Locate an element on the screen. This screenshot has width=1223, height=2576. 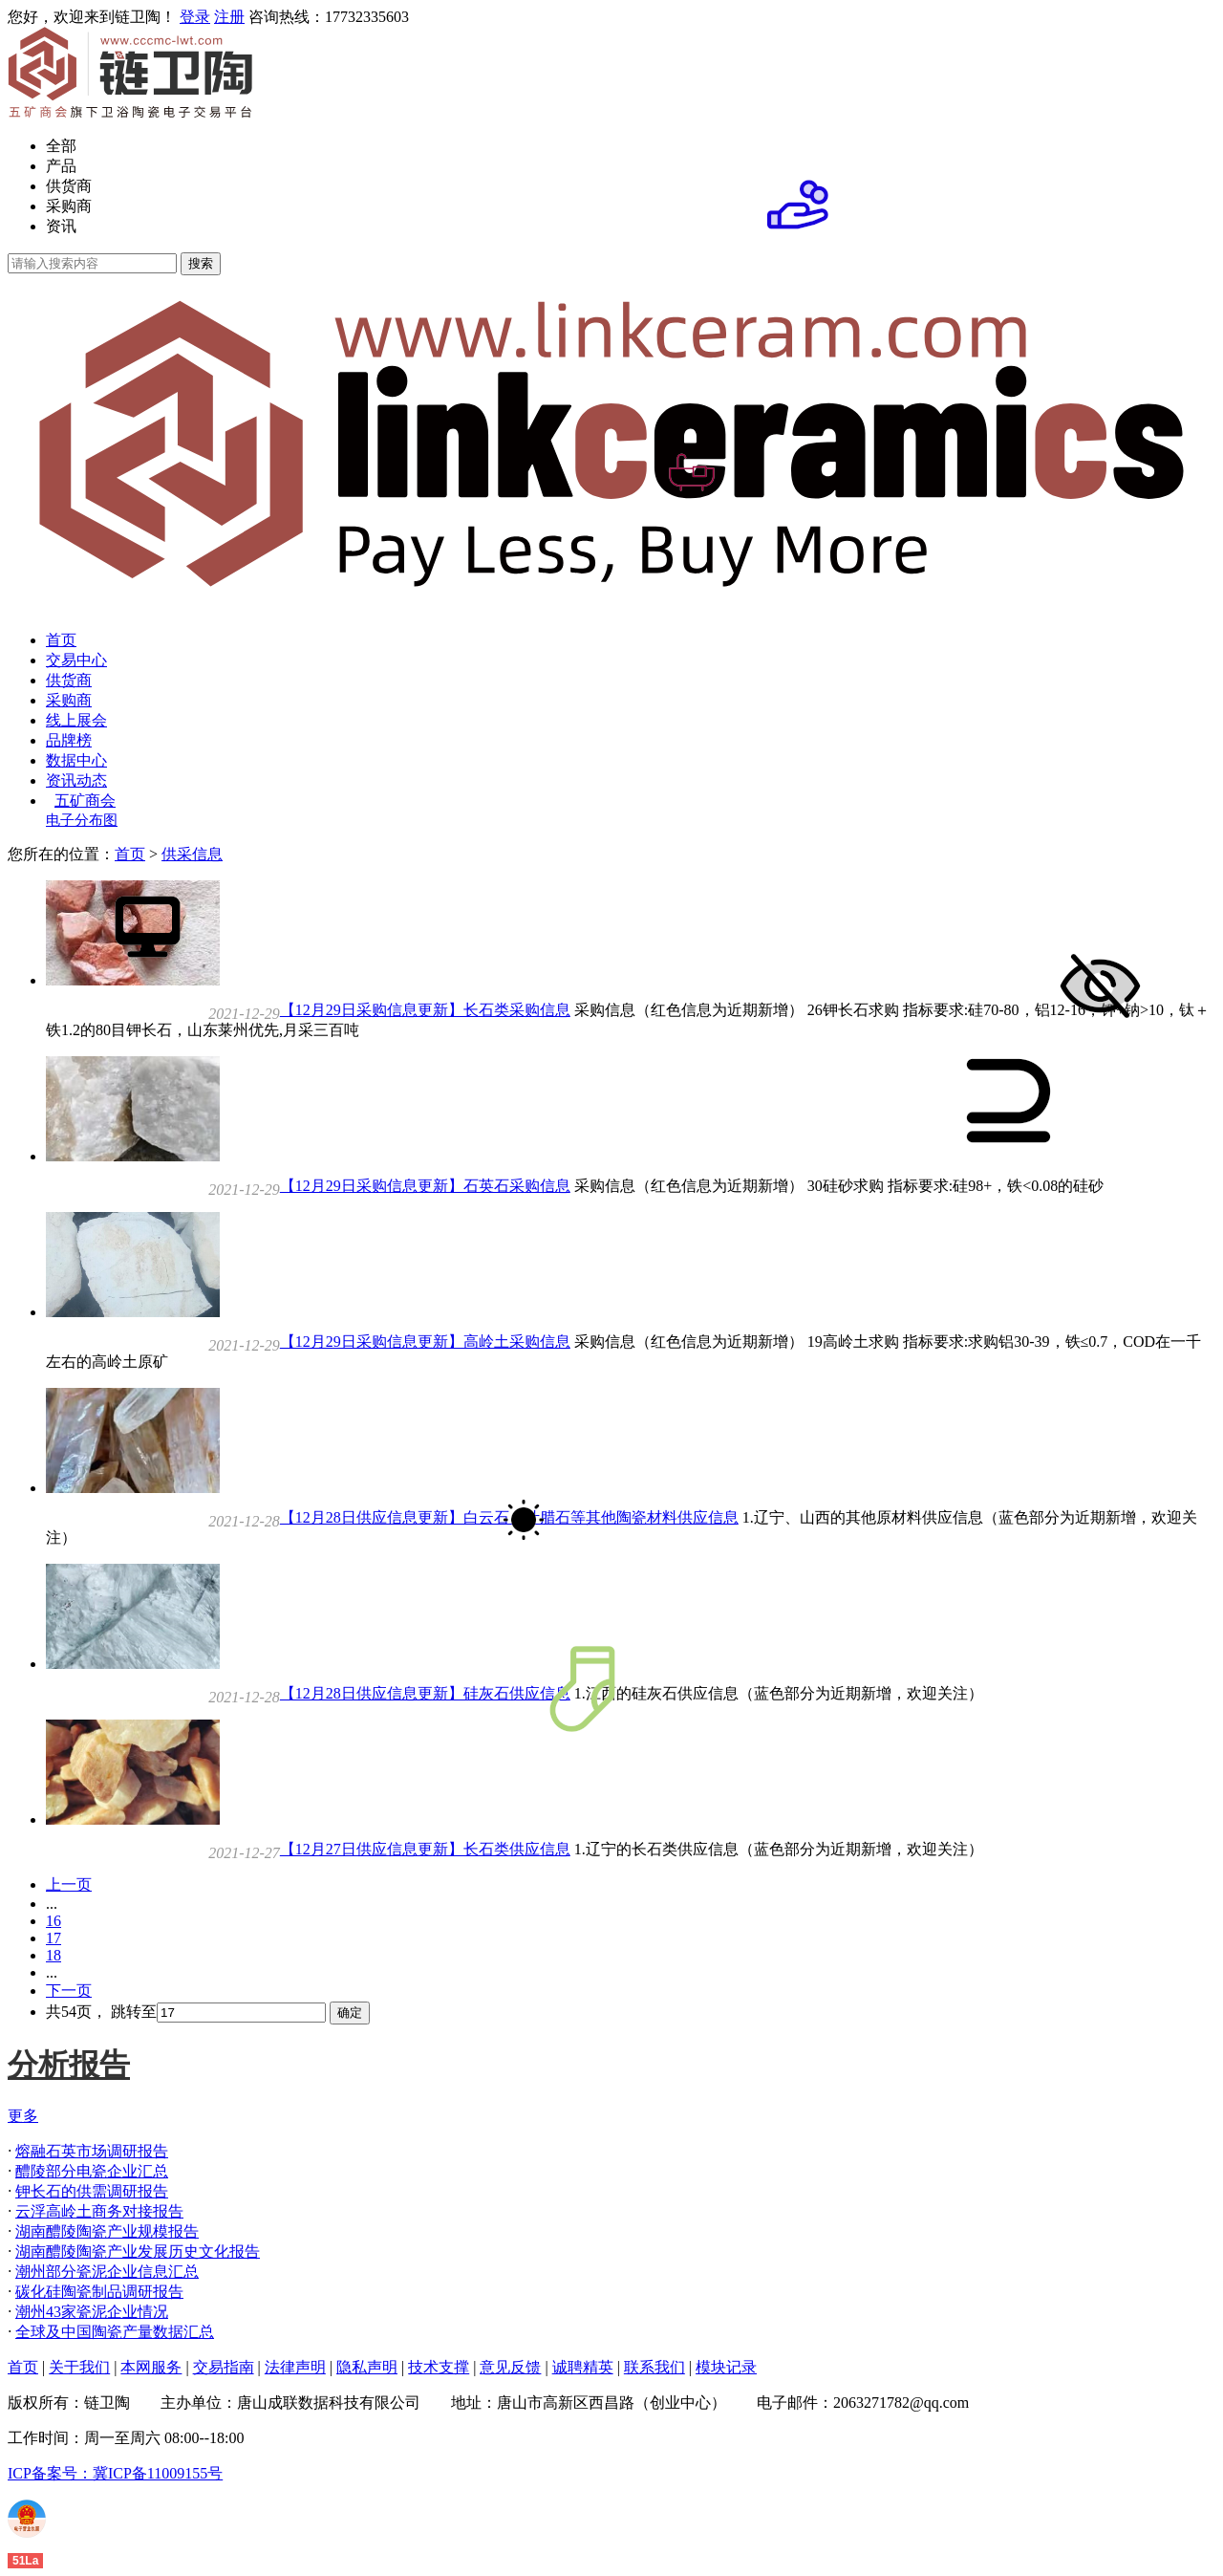
indicates a superset relationship in mathematical notation is located at coordinates (1006, 1102).